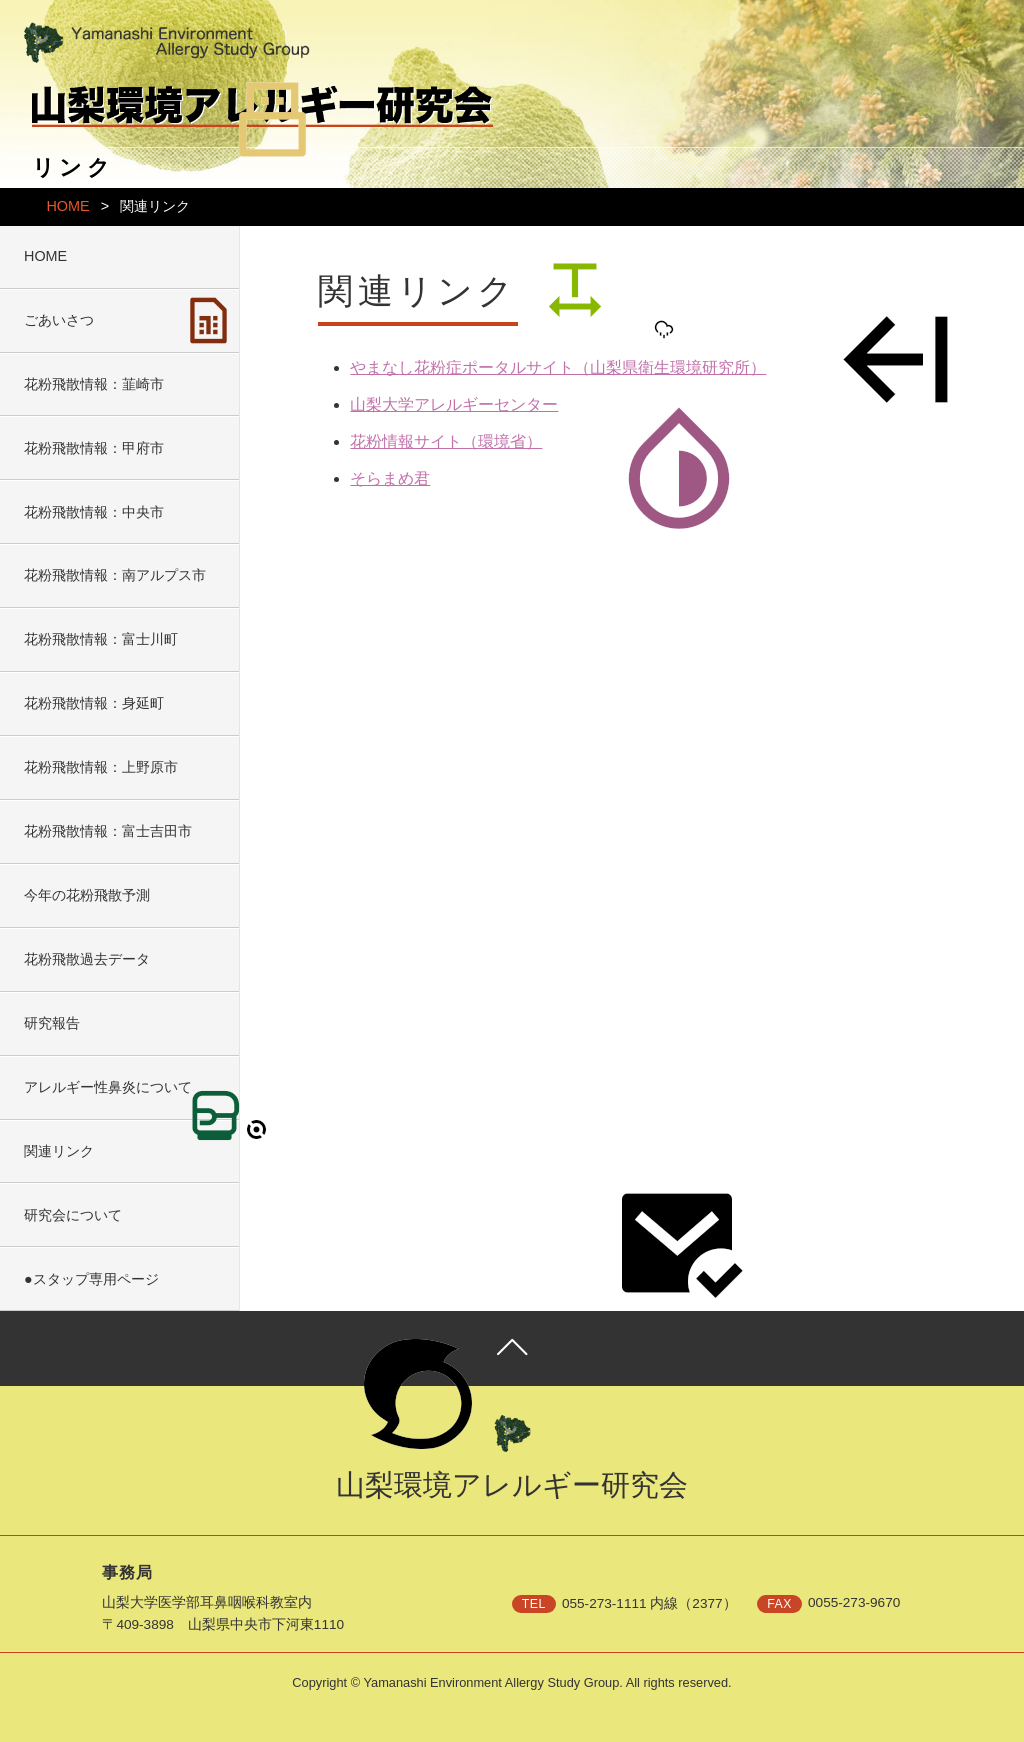 This screenshot has height=1742, width=1024. Describe the element at coordinates (679, 473) in the screenshot. I see `adjust color contrast settings` at that location.